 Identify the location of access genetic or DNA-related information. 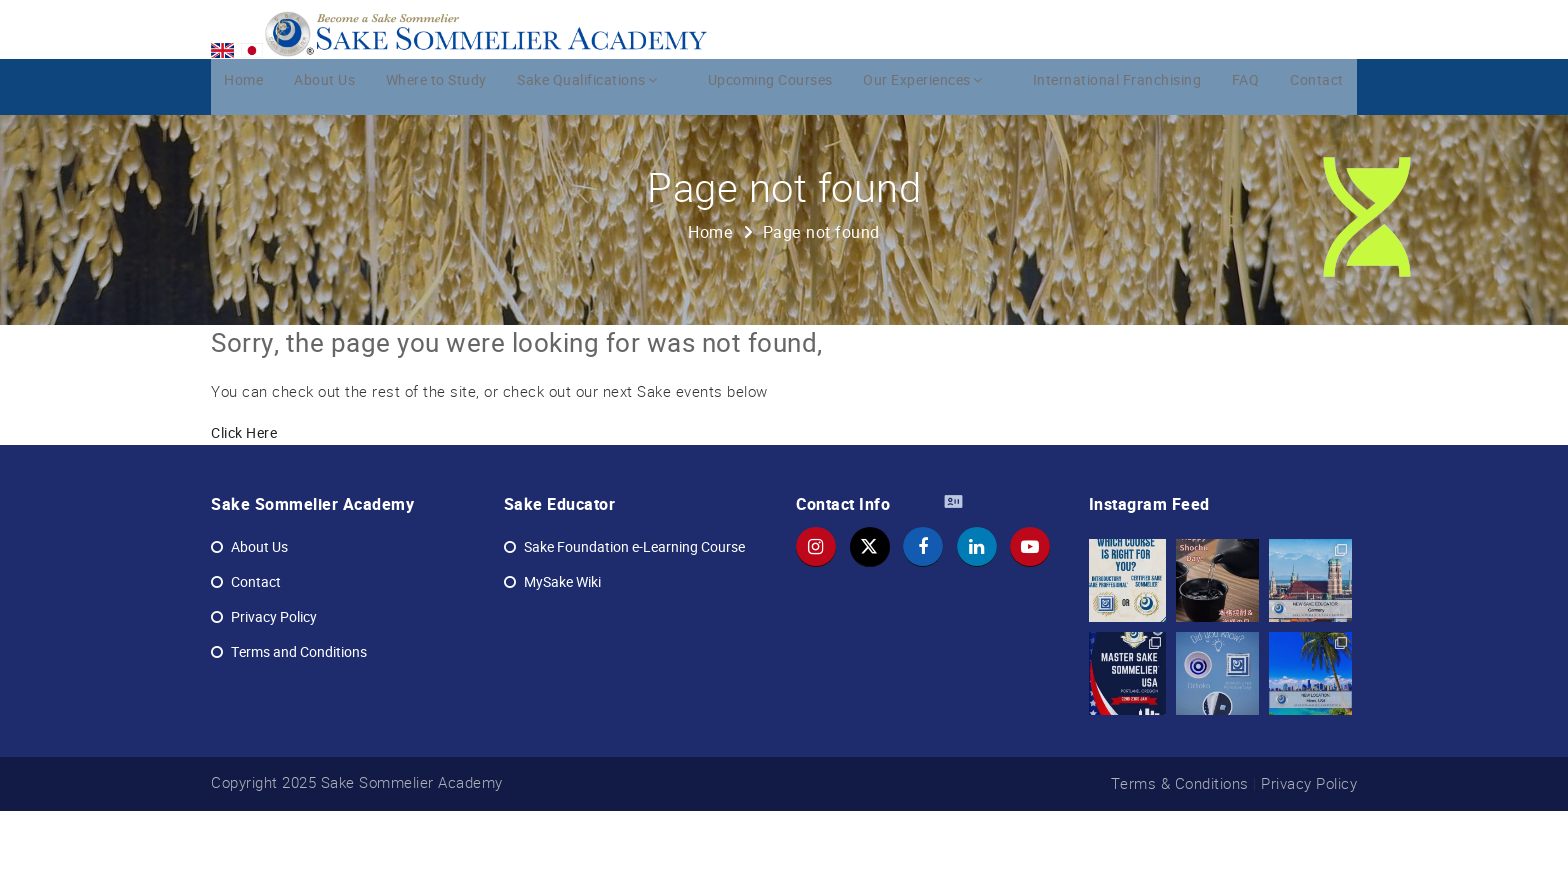
(1367, 217).